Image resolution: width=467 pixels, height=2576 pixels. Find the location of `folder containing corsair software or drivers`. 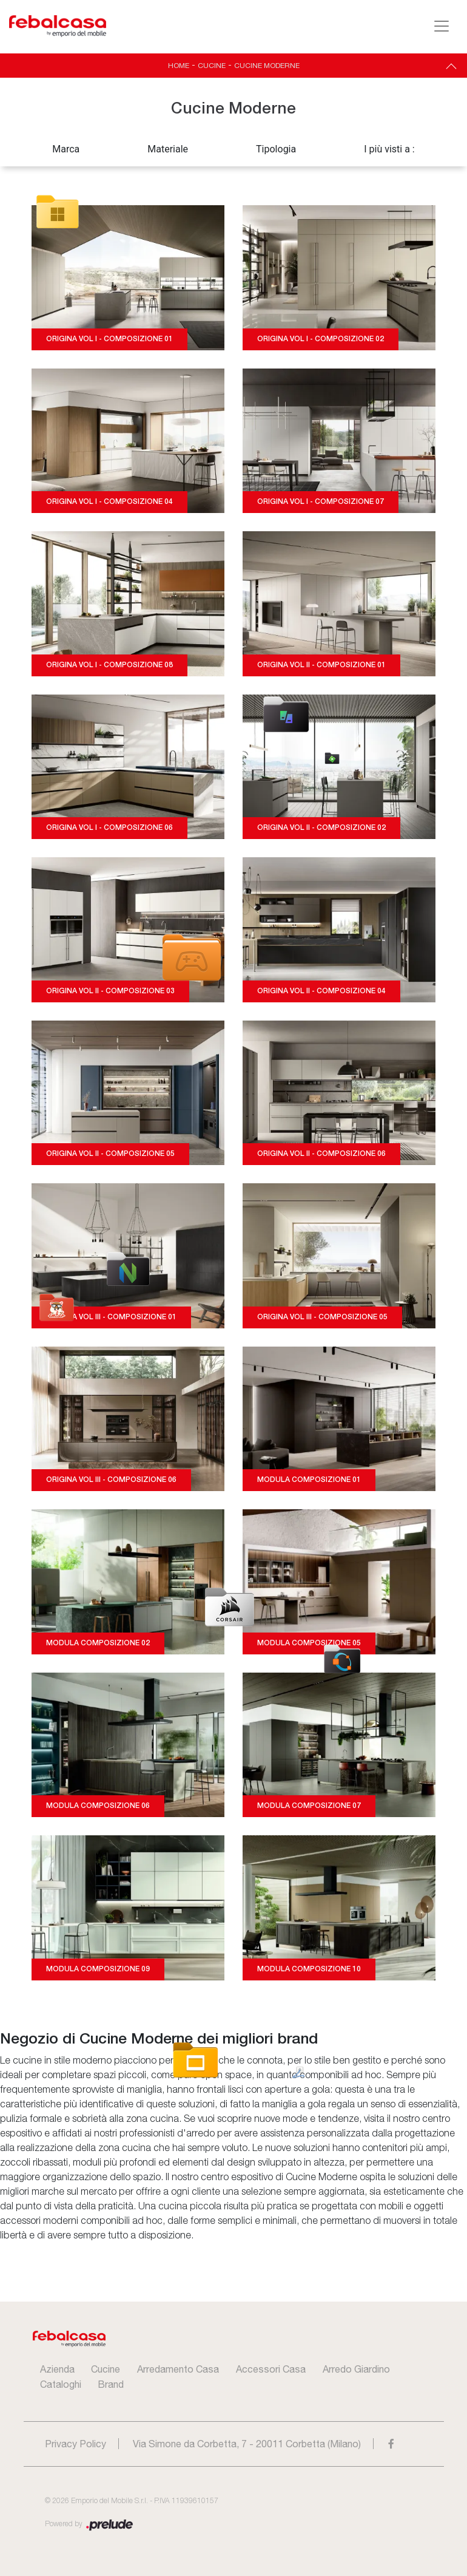

folder containing corsair software or drivers is located at coordinates (229, 1608).